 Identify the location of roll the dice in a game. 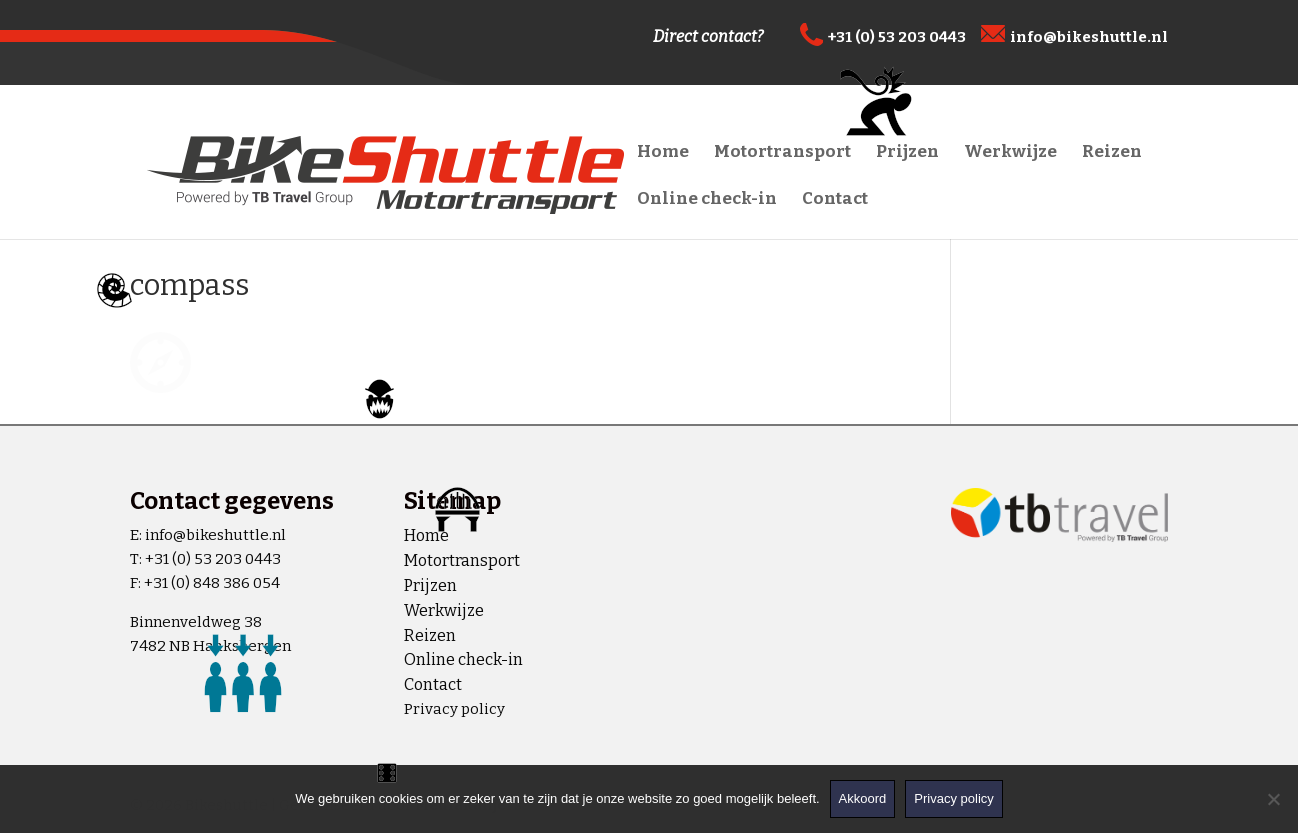
(387, 773).